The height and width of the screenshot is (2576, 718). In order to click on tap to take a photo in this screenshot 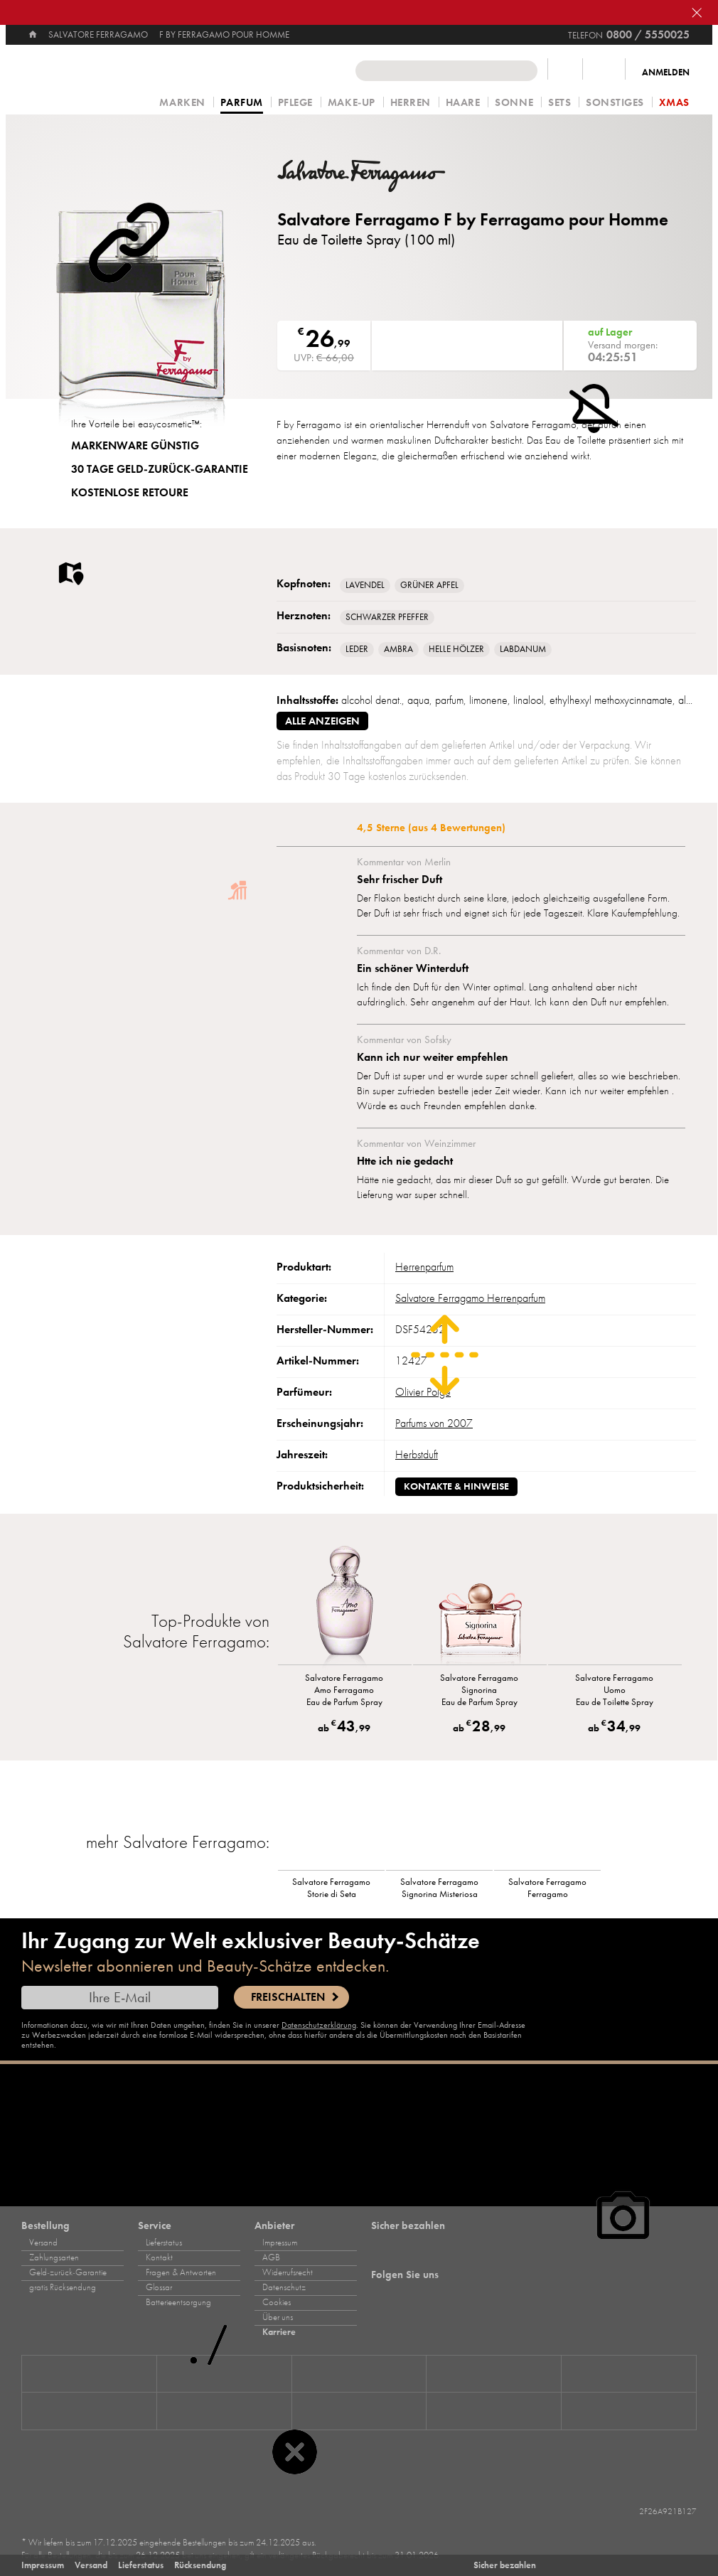, I will do `click(623, 2218)`.